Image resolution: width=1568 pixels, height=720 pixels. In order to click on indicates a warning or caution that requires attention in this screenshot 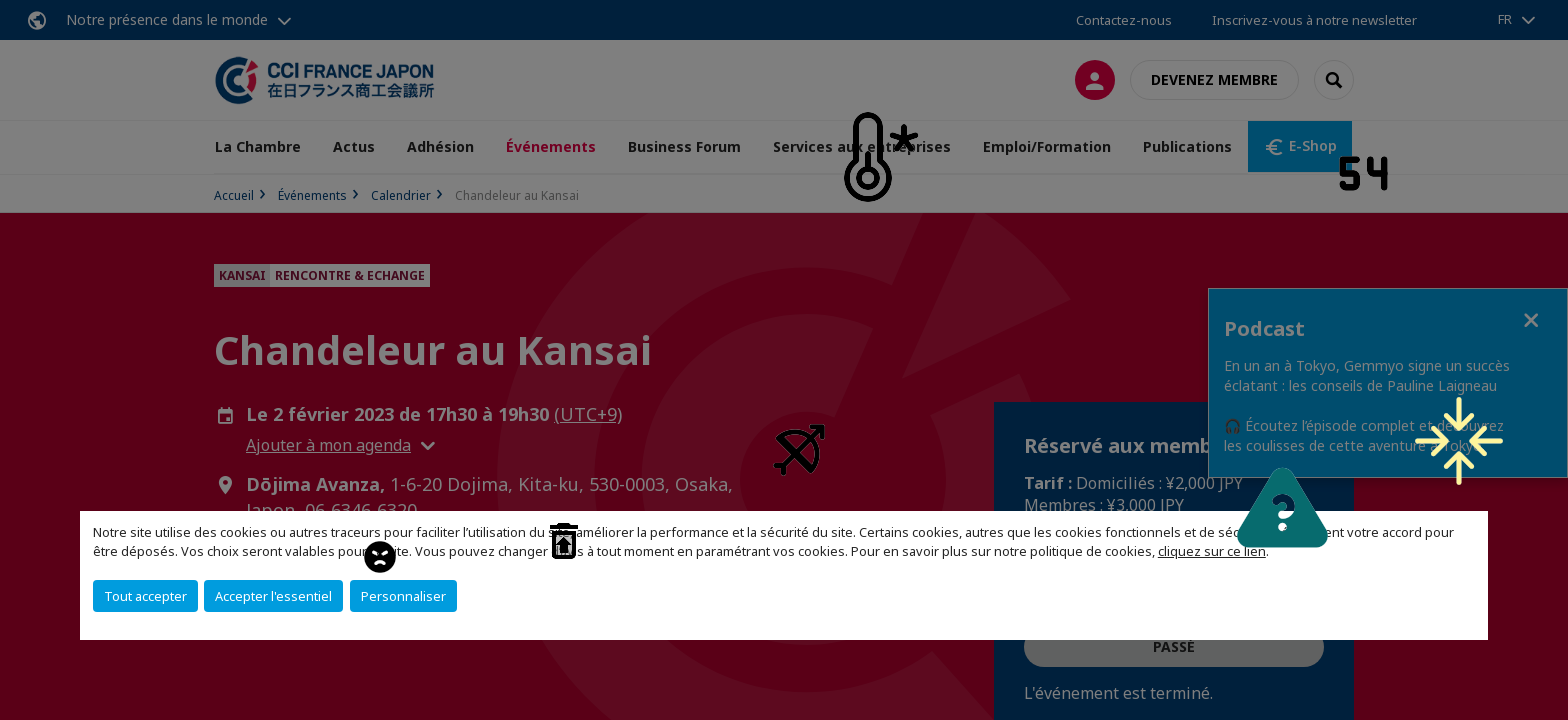, I will do `click(1282, 510)`.